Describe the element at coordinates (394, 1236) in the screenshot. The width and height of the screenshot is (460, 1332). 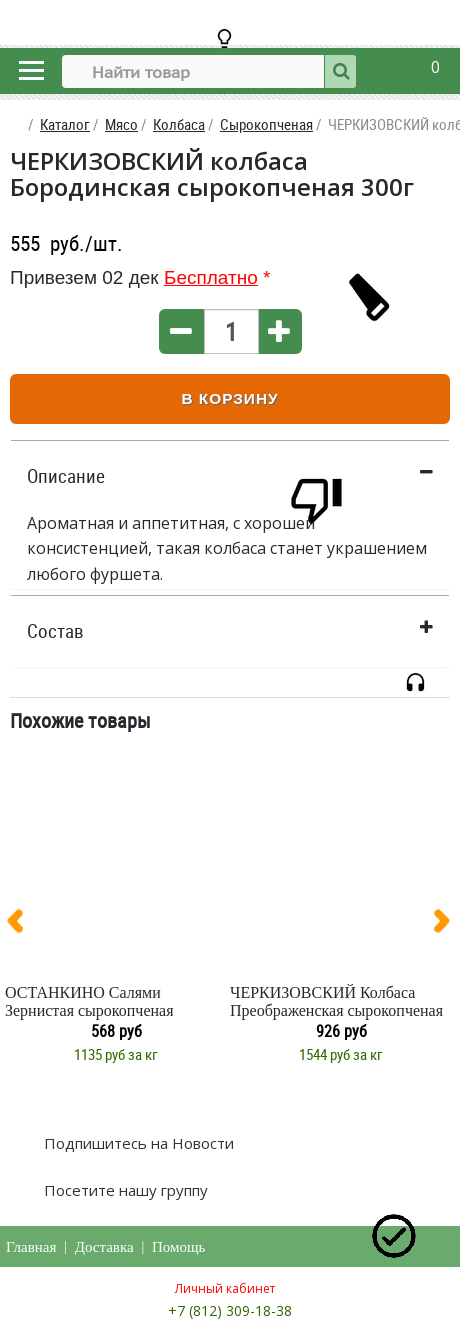
I see `indicates task or action completed successfully` at that location.